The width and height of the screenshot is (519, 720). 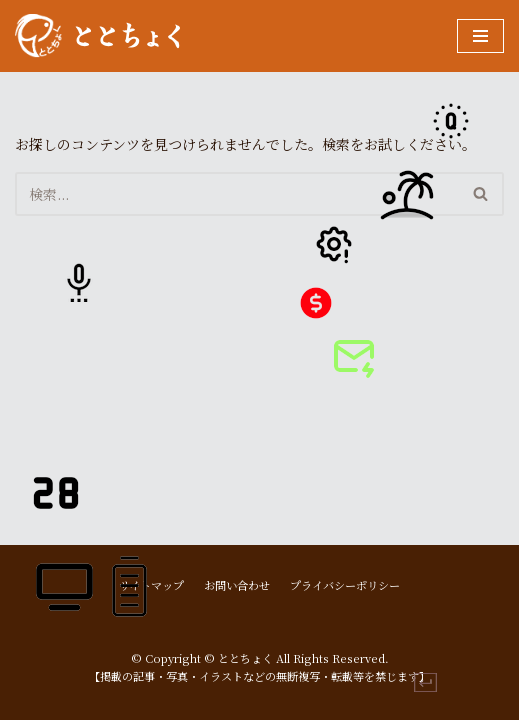 What do you see at coordinates (334, 244) in the screenshot?
I see `settings require attention or action` at bounding box center [334, 244].